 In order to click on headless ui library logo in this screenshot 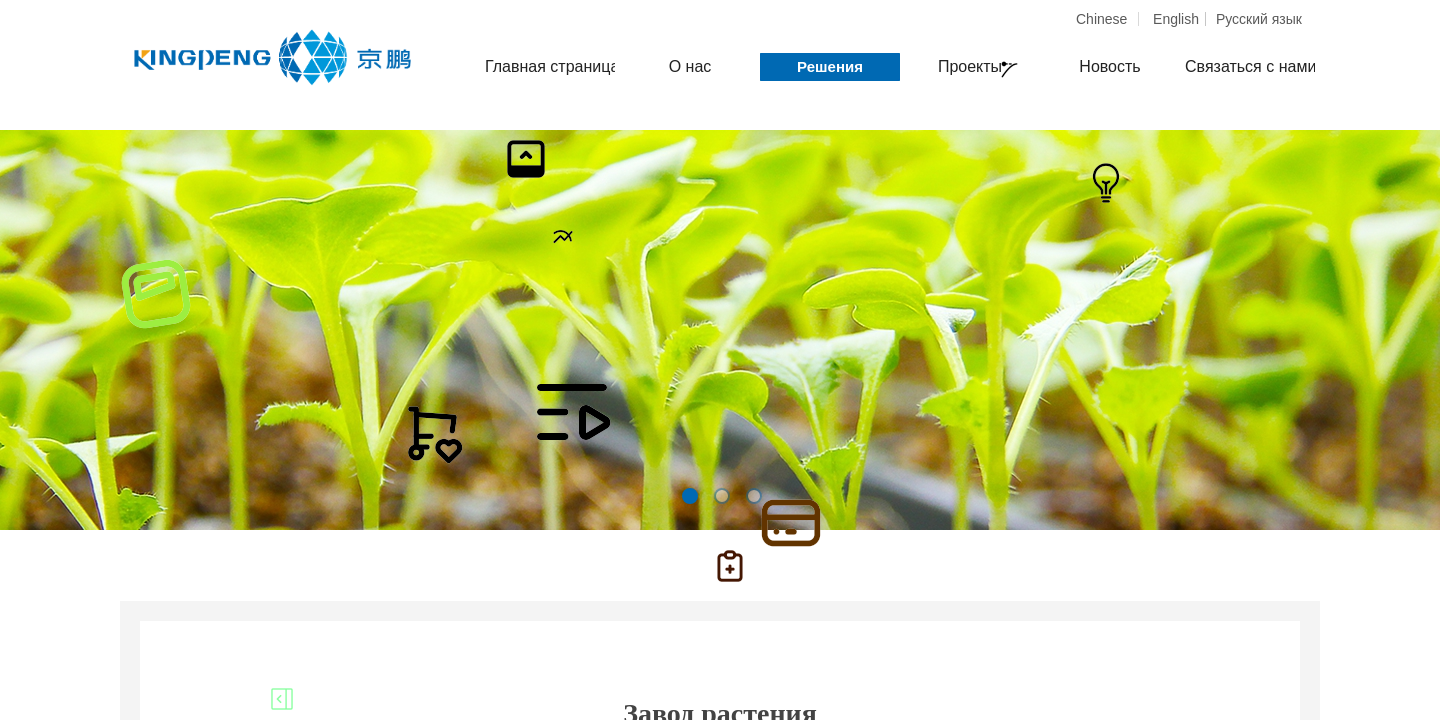, I will do `click(156, 294)`.